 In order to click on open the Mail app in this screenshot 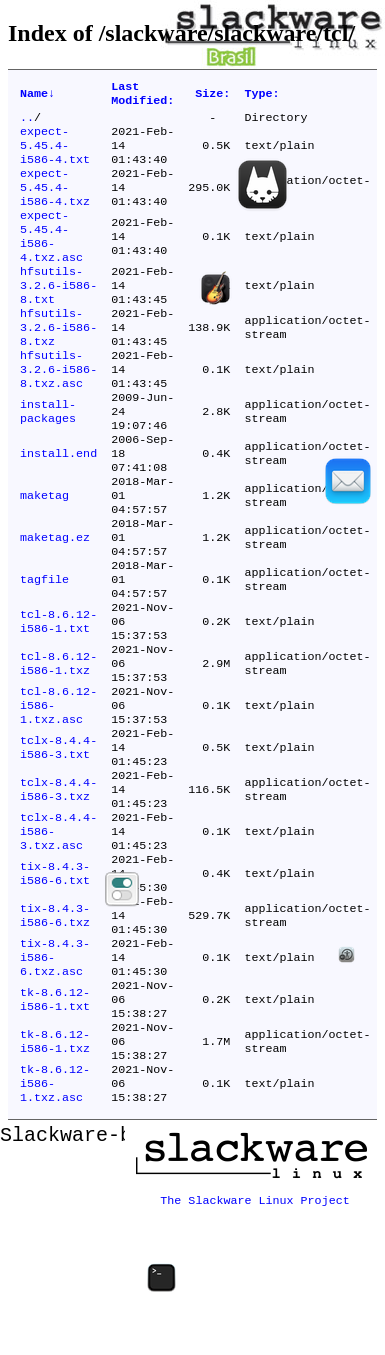, I will do `click(348, 481)`.